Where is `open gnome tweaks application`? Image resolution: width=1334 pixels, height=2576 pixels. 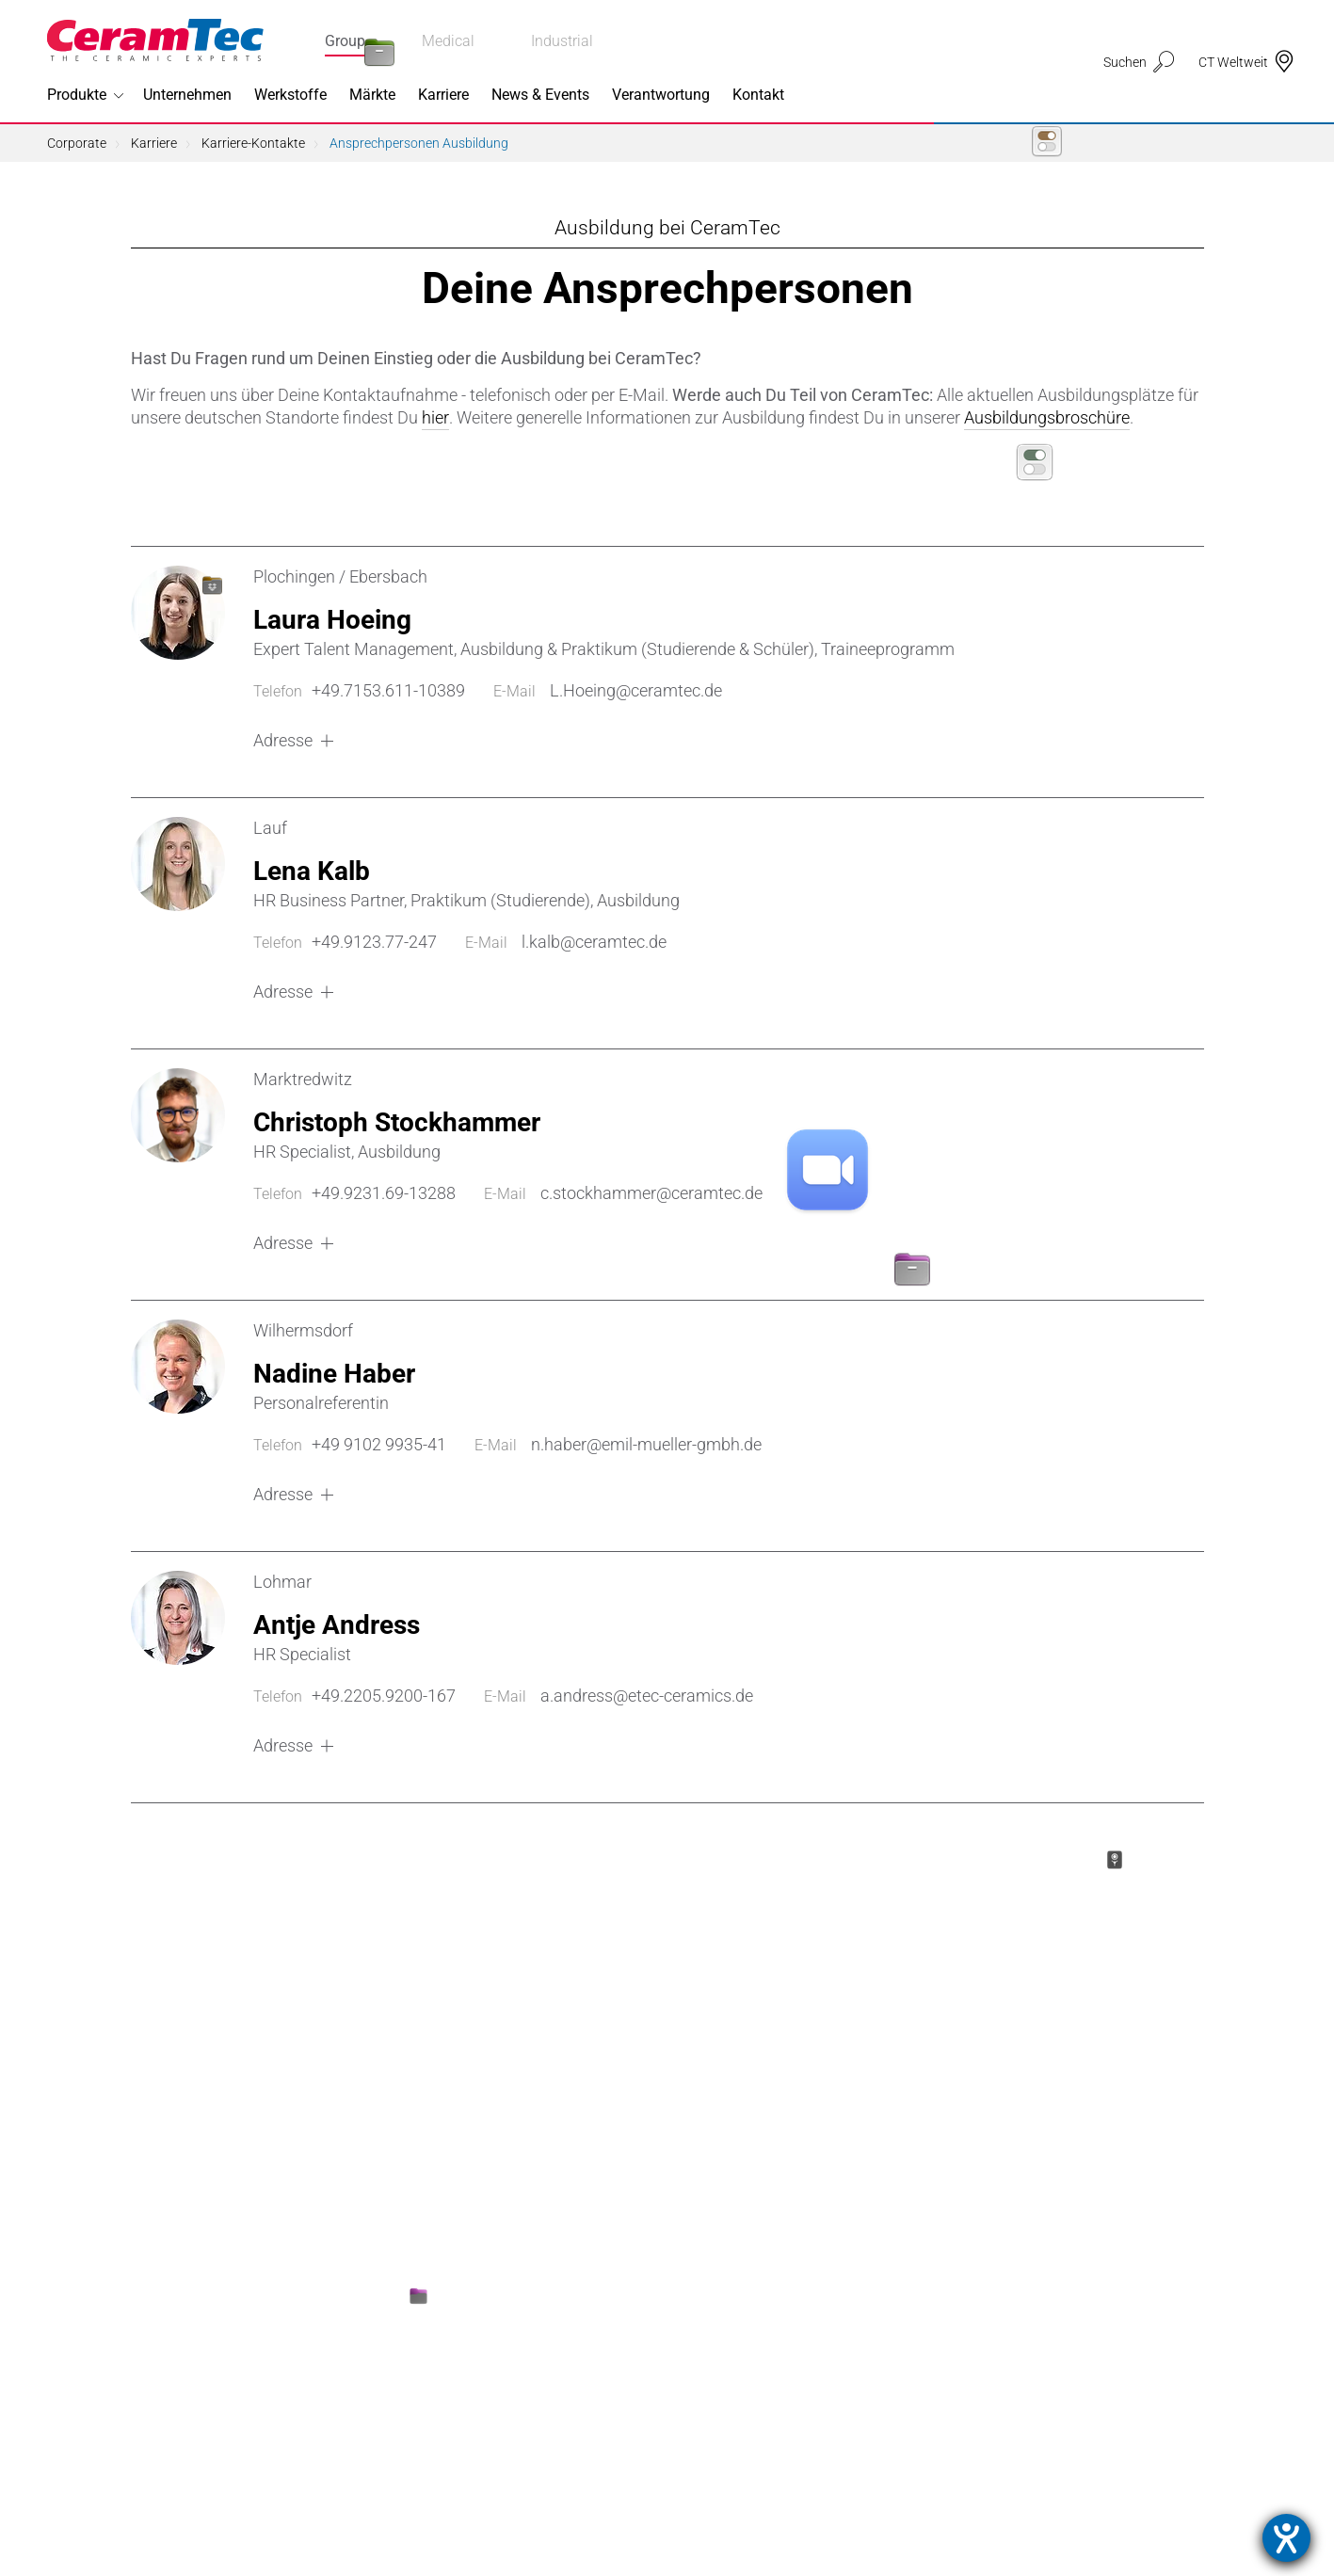 open gnome tweaks application is located at coordinates (1047, 141).